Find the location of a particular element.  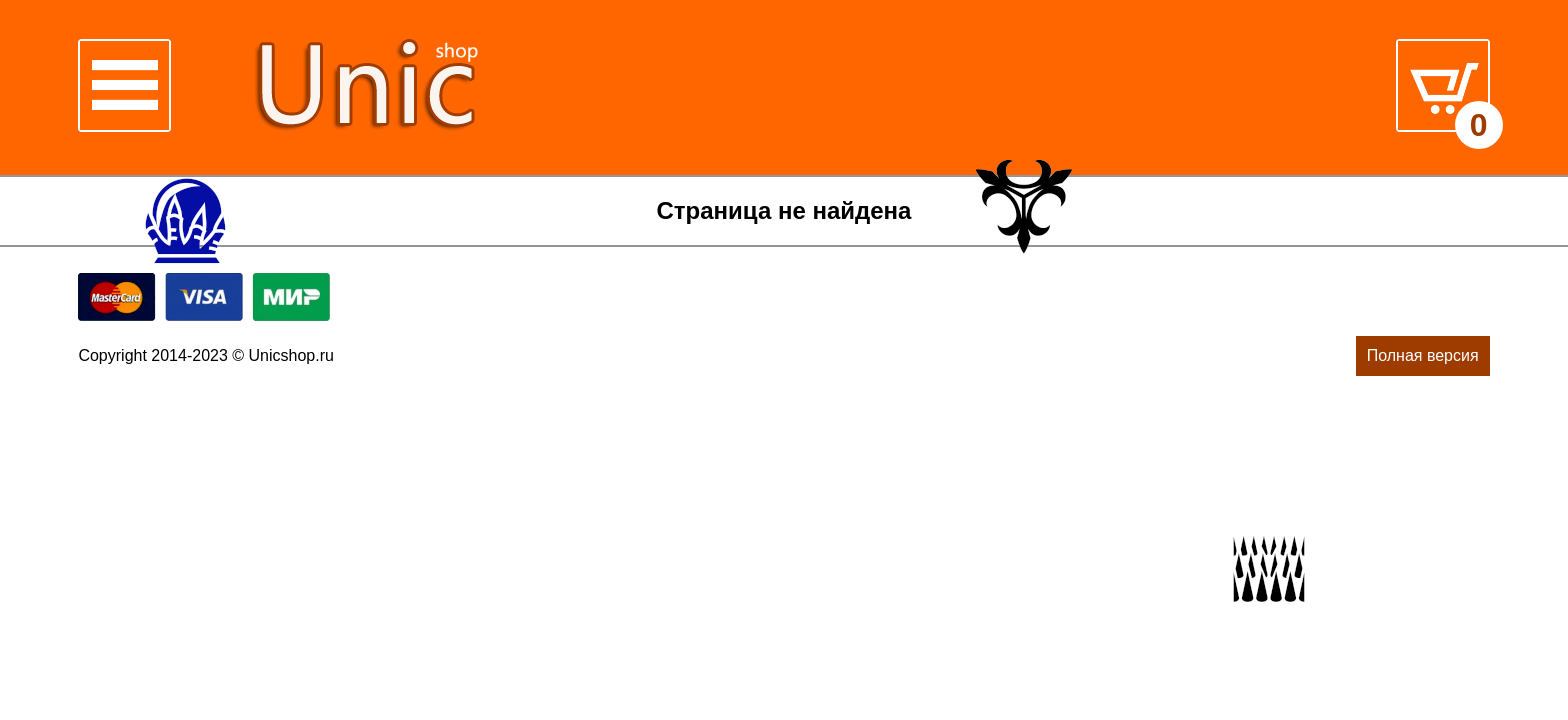

indicates a spike trap or hazard zone is located at coordinates (1269, 567).